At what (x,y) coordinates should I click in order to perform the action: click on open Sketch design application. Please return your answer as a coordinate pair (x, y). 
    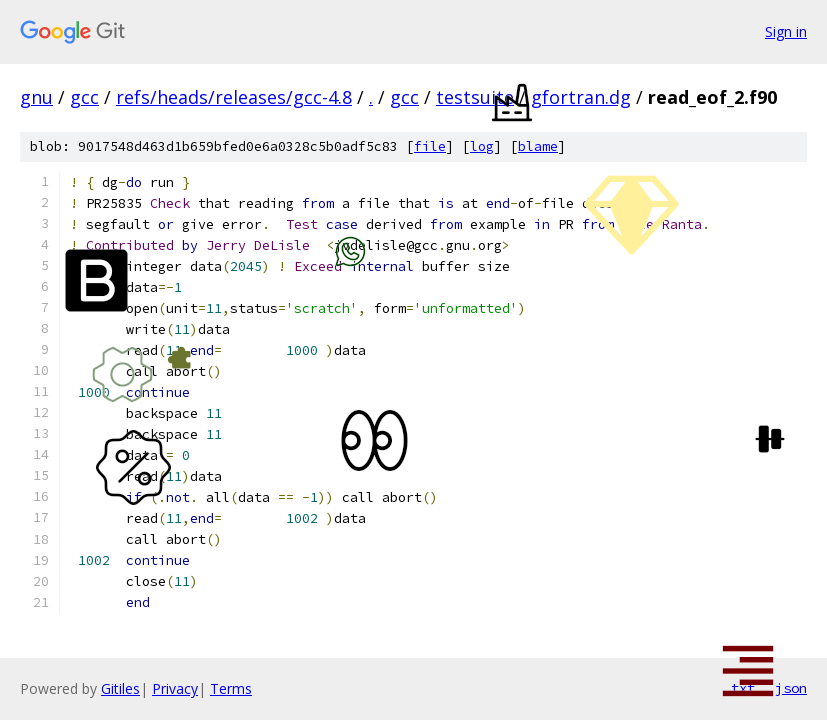
    Looking at the image, I should click on (631, 213).